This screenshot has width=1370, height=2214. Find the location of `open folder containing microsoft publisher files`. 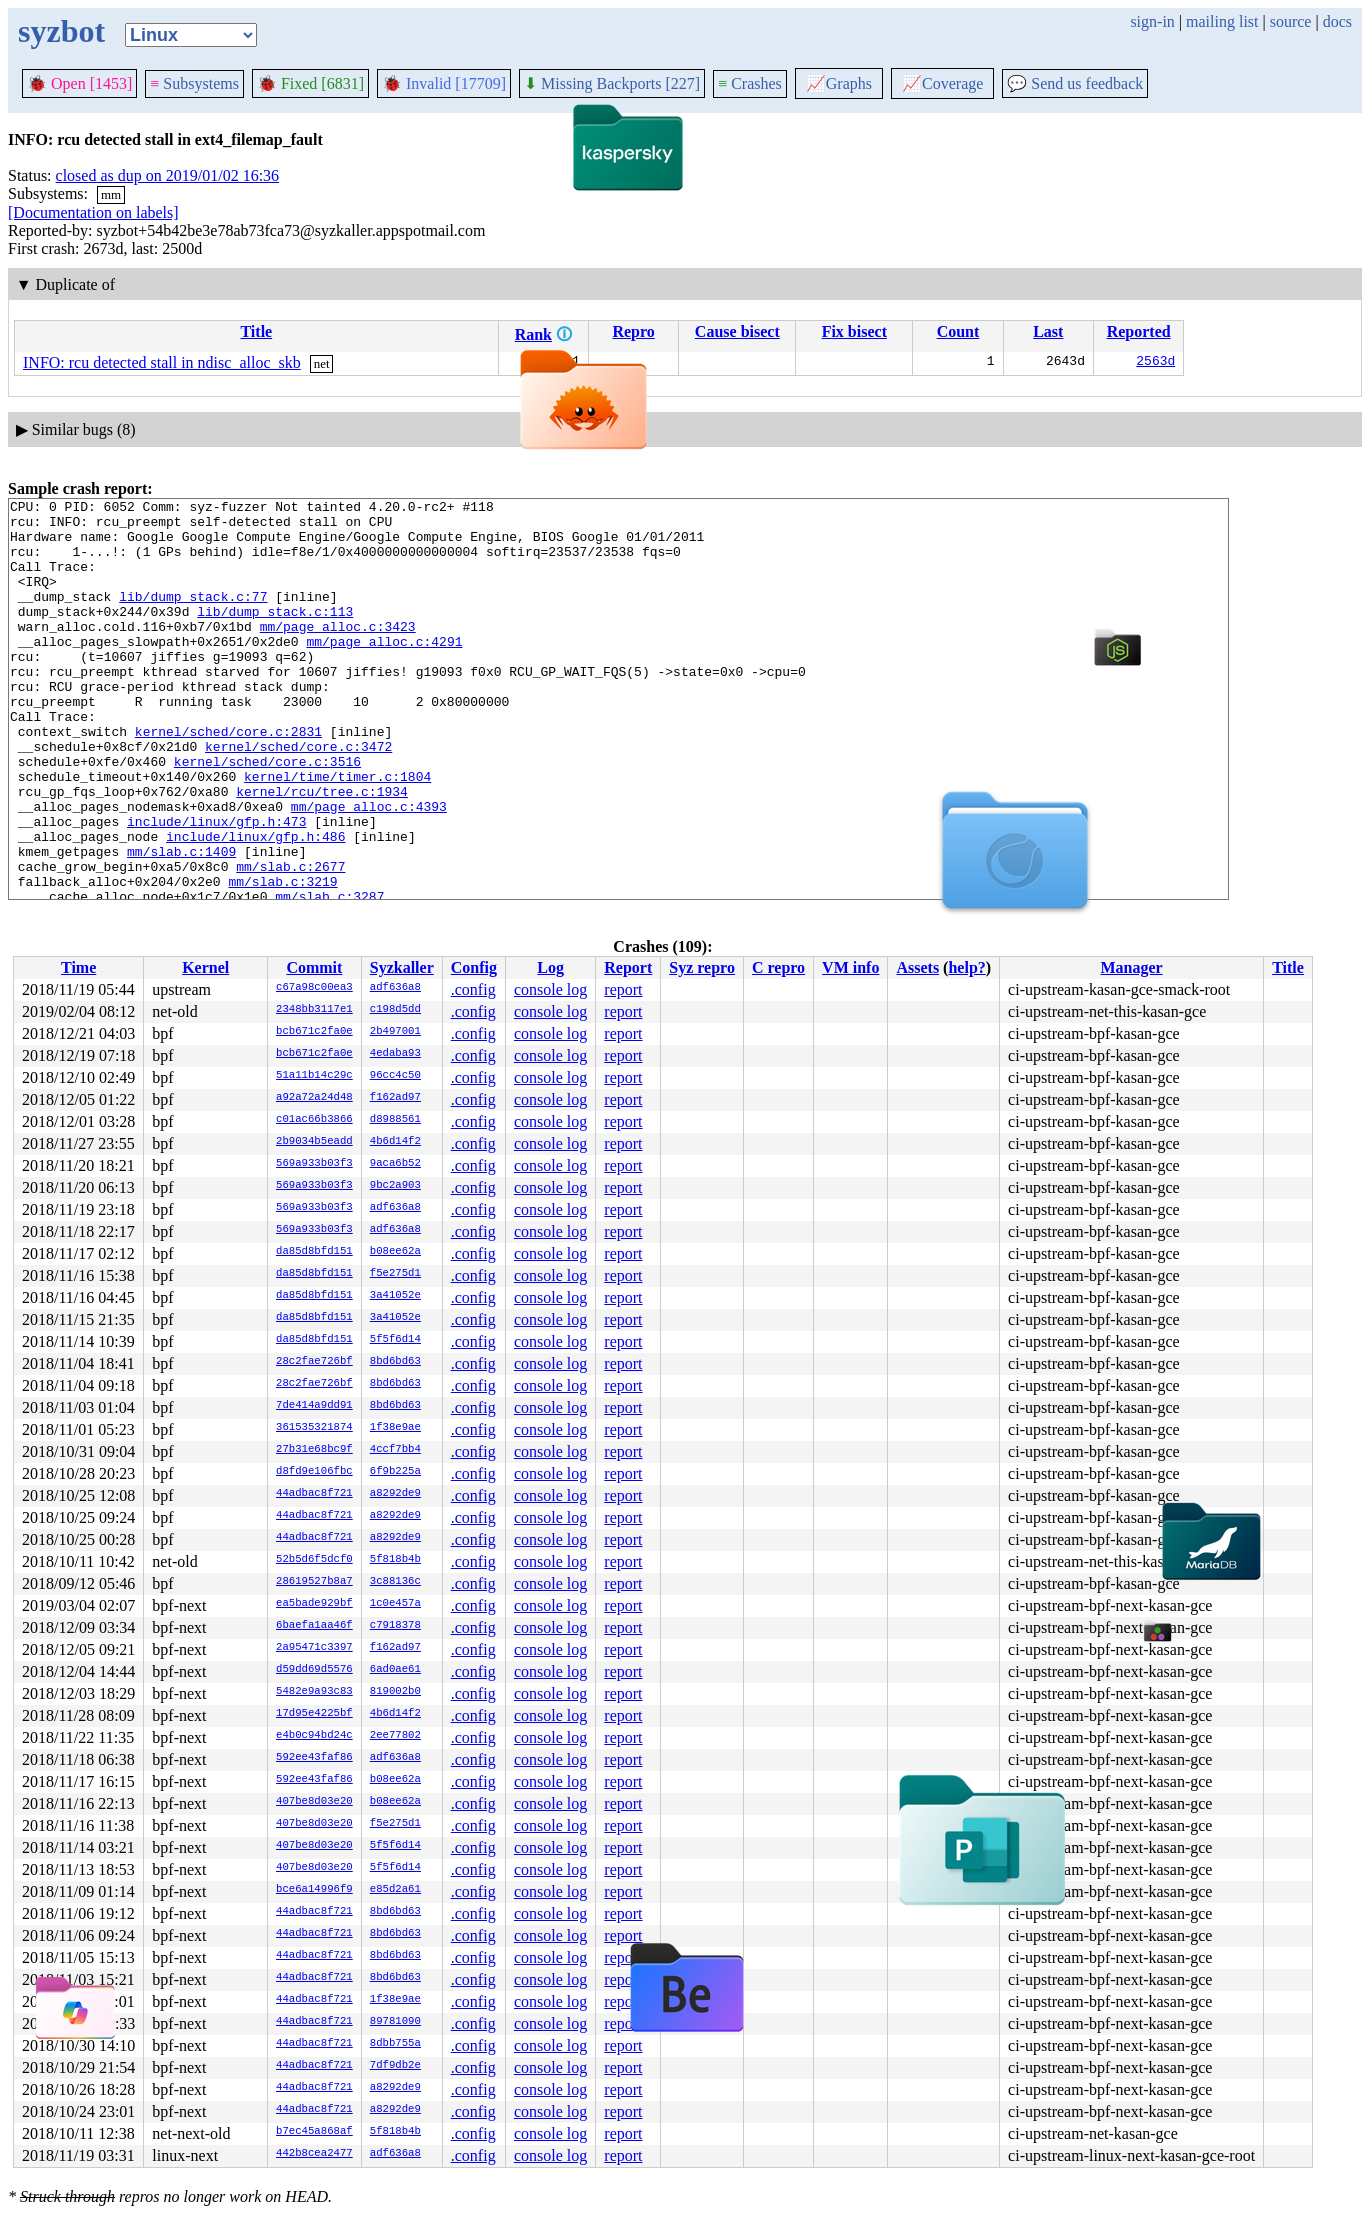

open folder containing microsoft publisher files is located at coordinates (981, 1844).